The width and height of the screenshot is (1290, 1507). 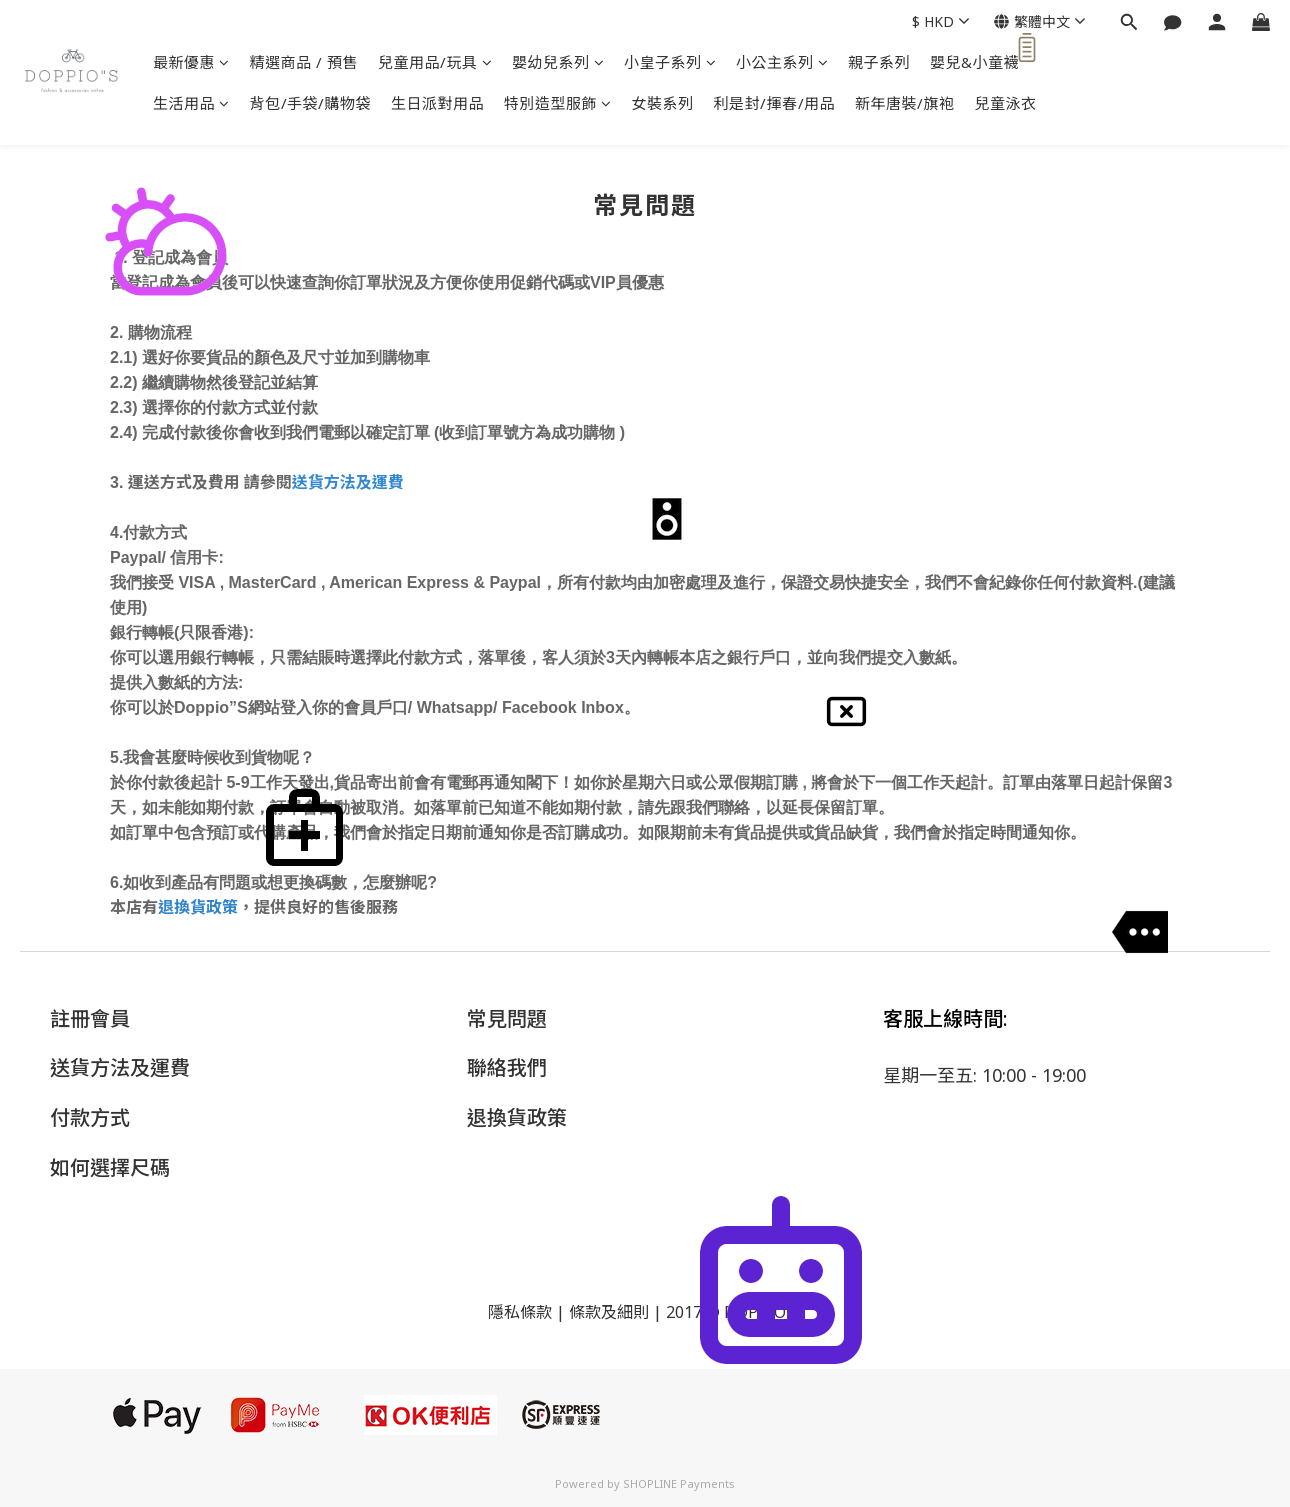 I want to click on view more options or actions, so click(x=1140, y=932).